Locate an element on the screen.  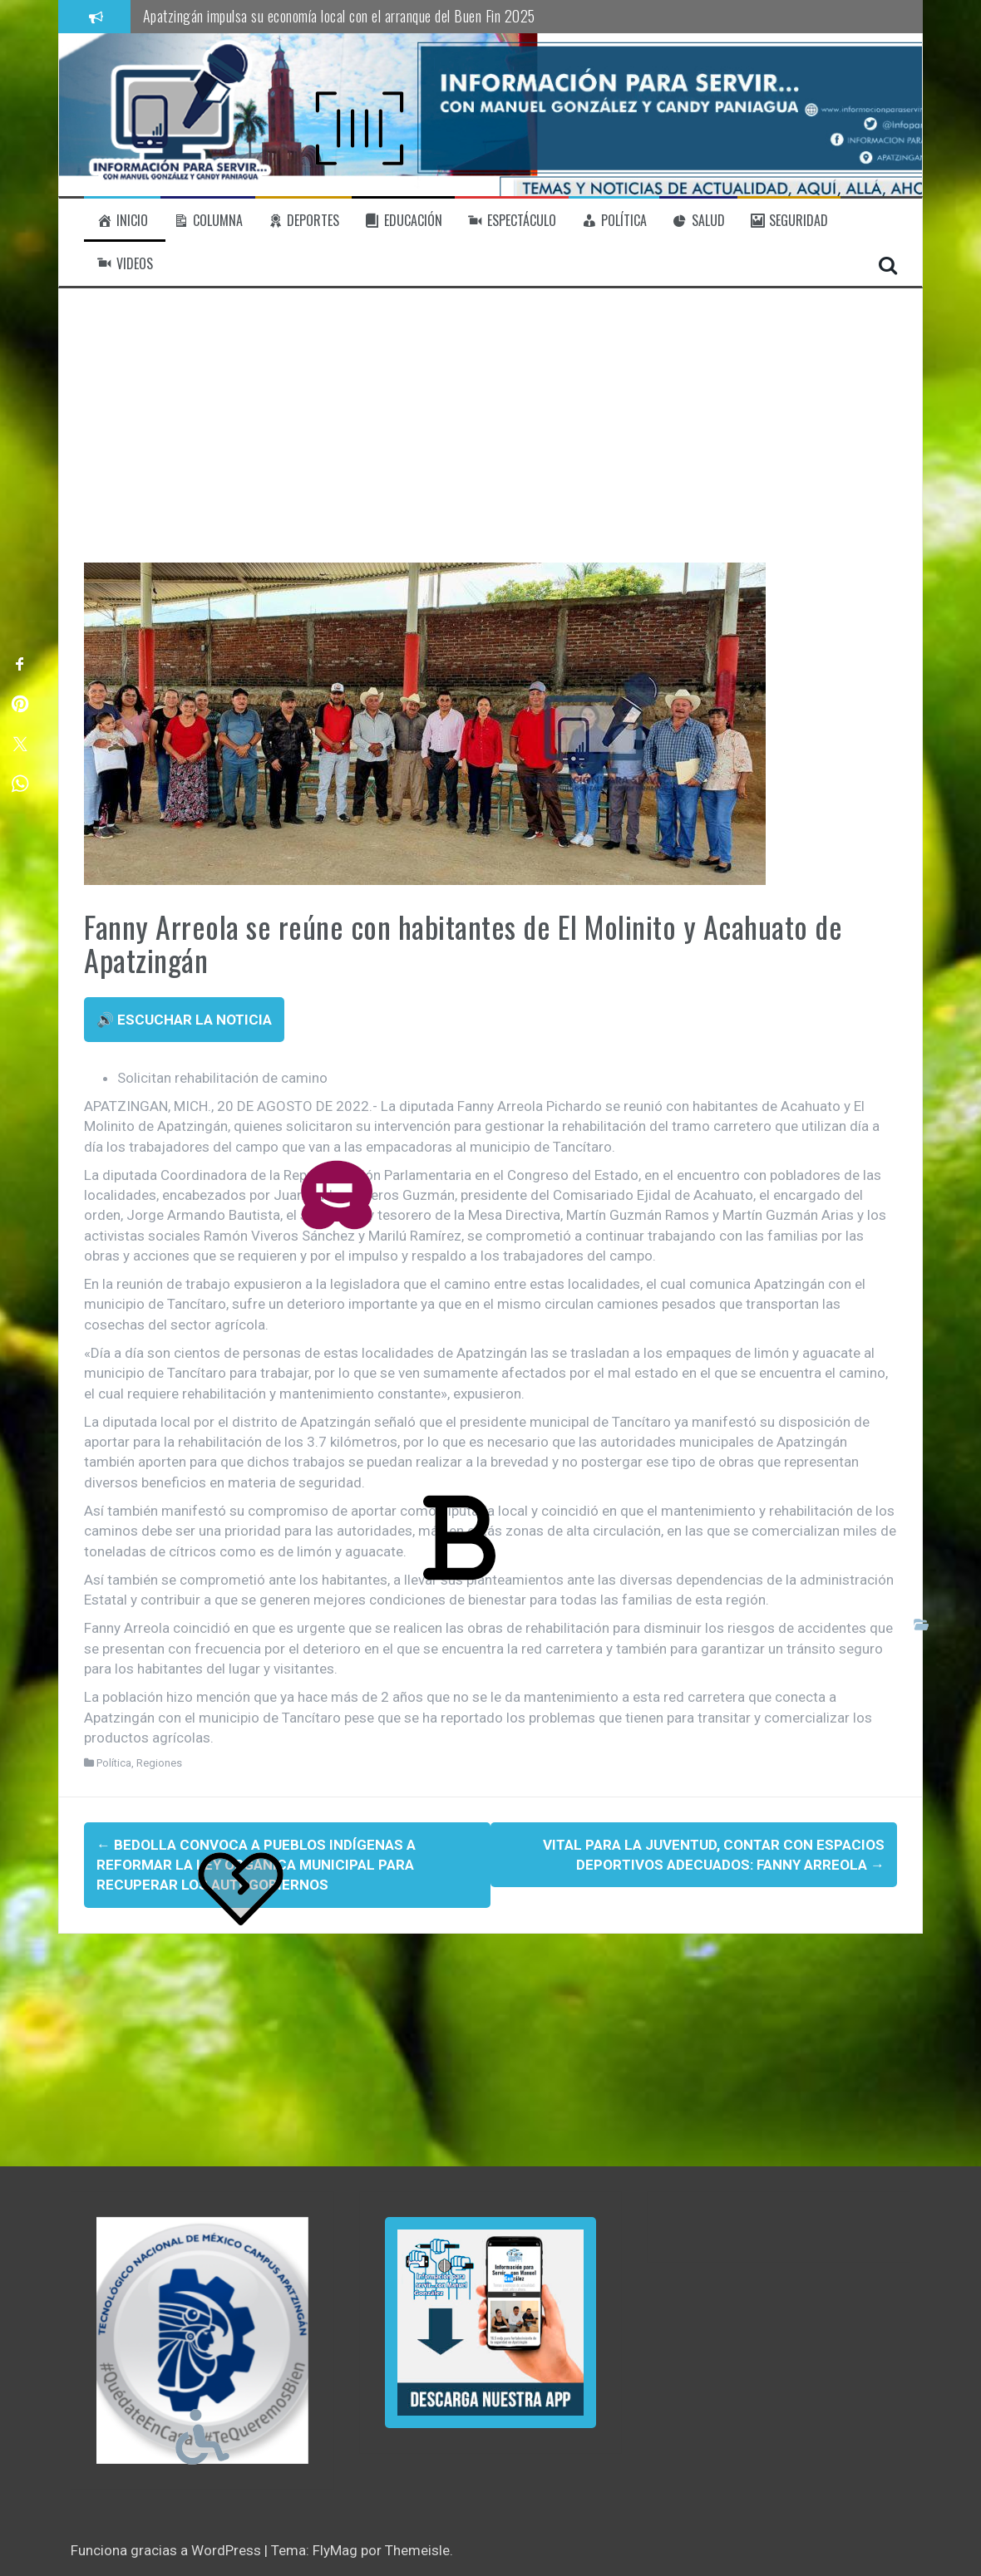
visit wpbeginner wordpress tutorials is located at coordinates (337, 1195).